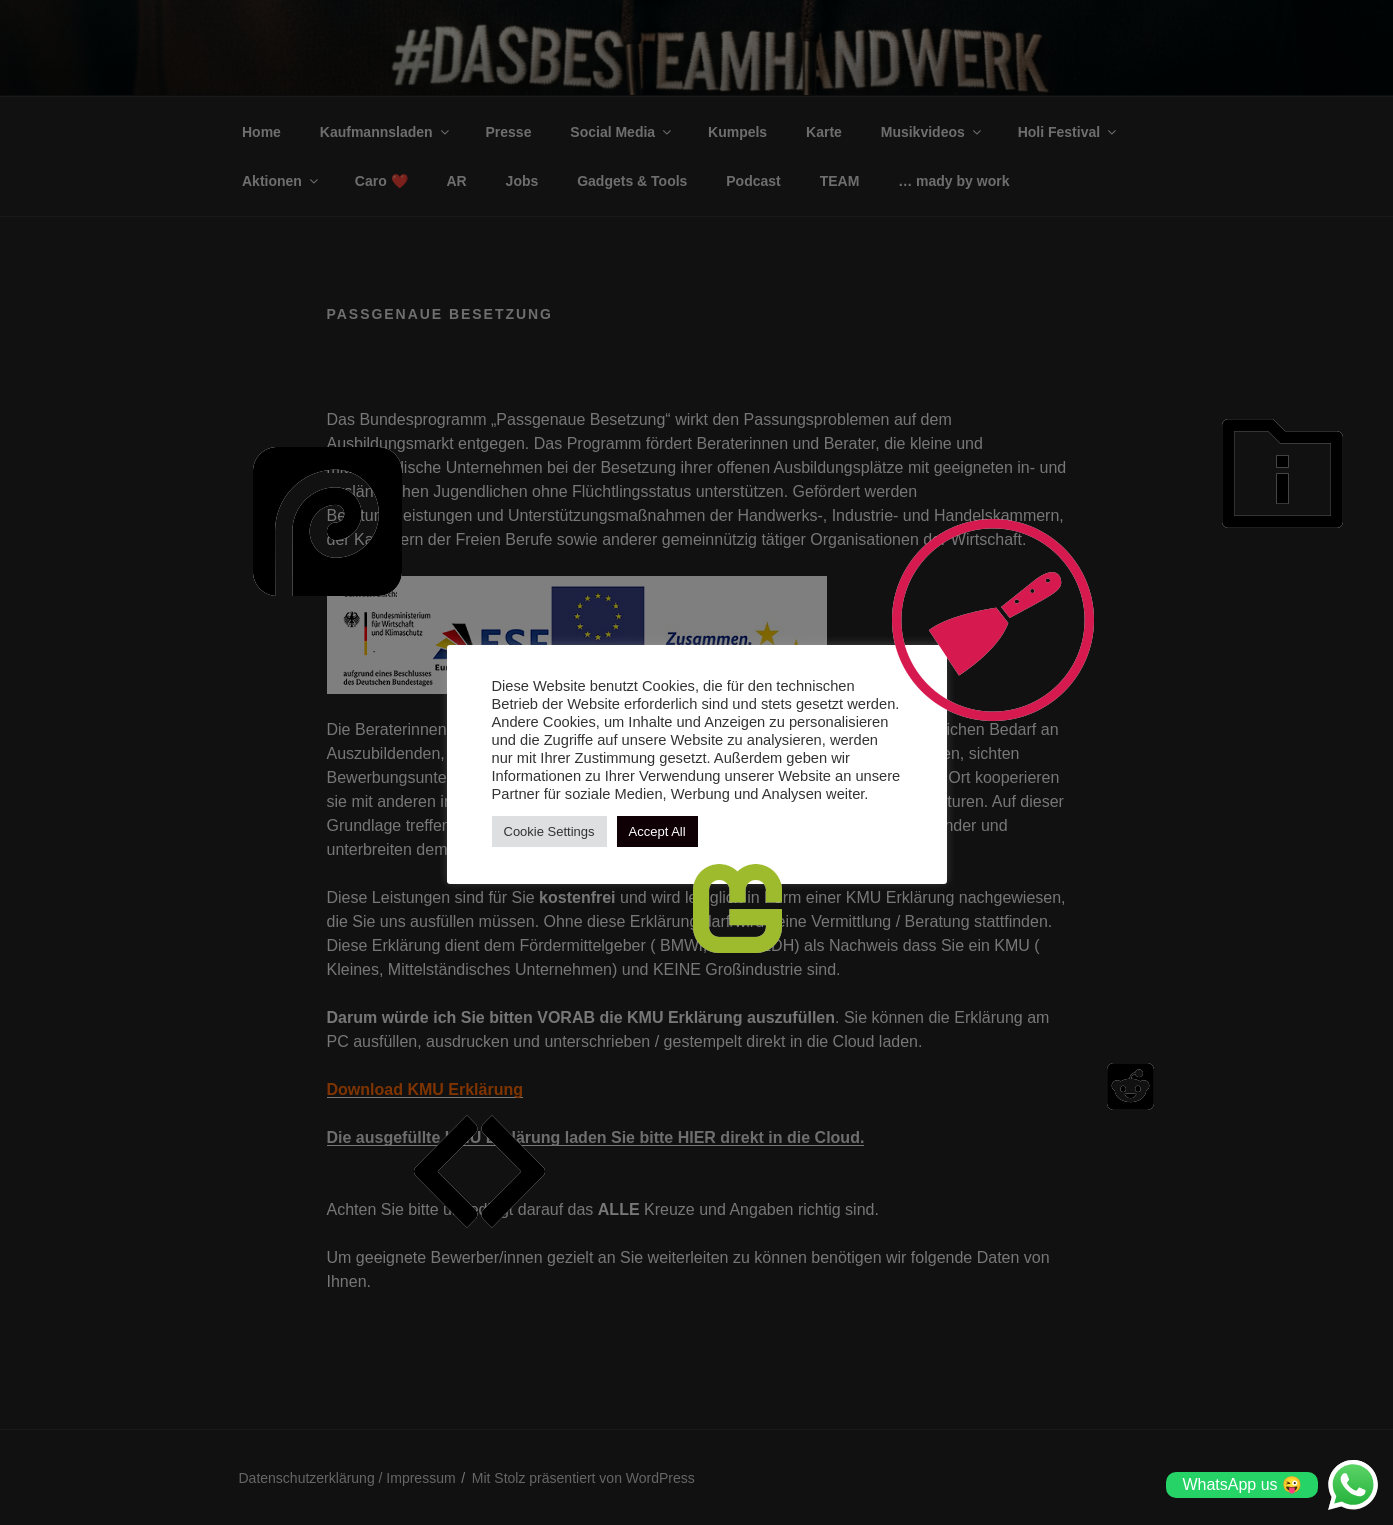 Image resolution: width=1393 pixels, height=1525 pixels. What do you see at coordinates (327, 521) in the screenshot?
I see `open Photopea image editor` at bounding box center [327, 521].